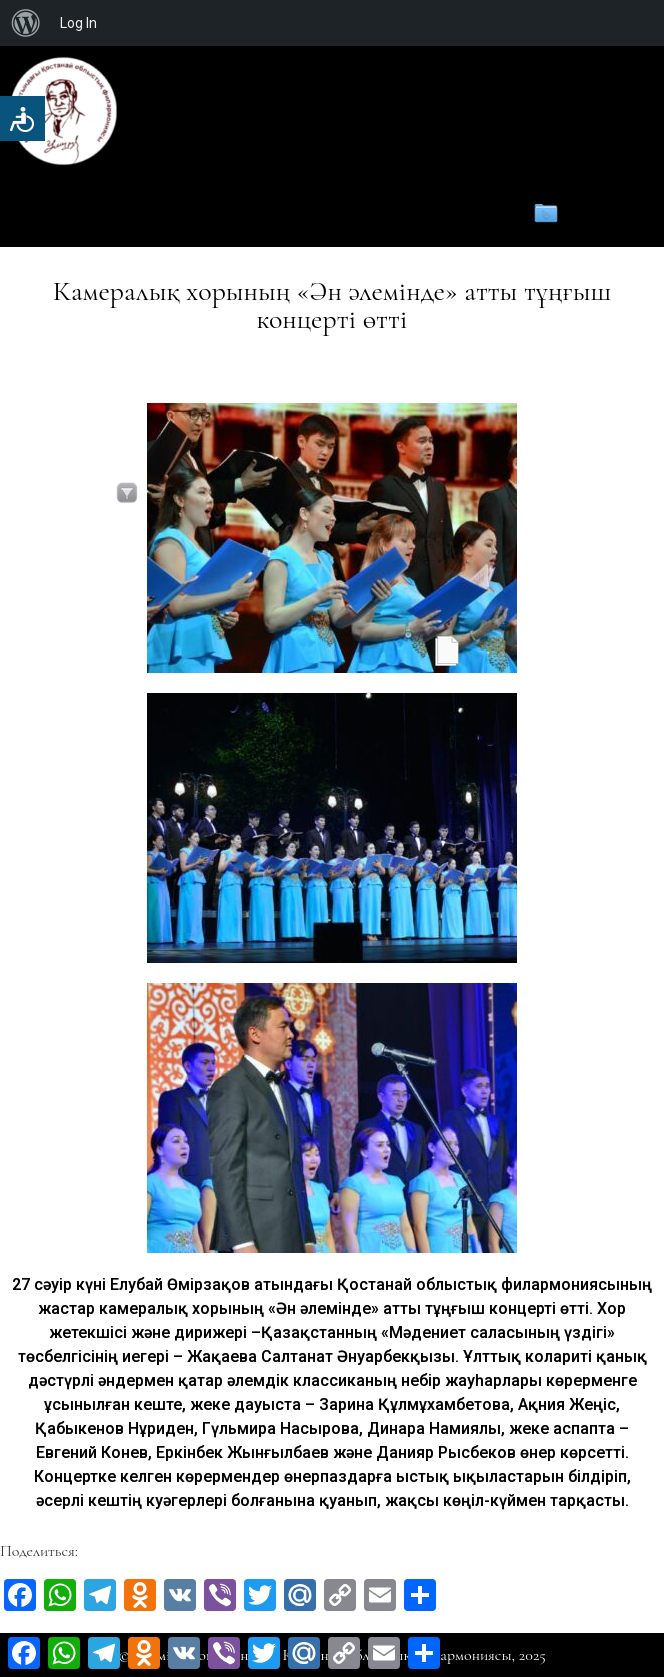 The image size is (664, 1677). I want to click on open your work files folder, so click(546, 213).